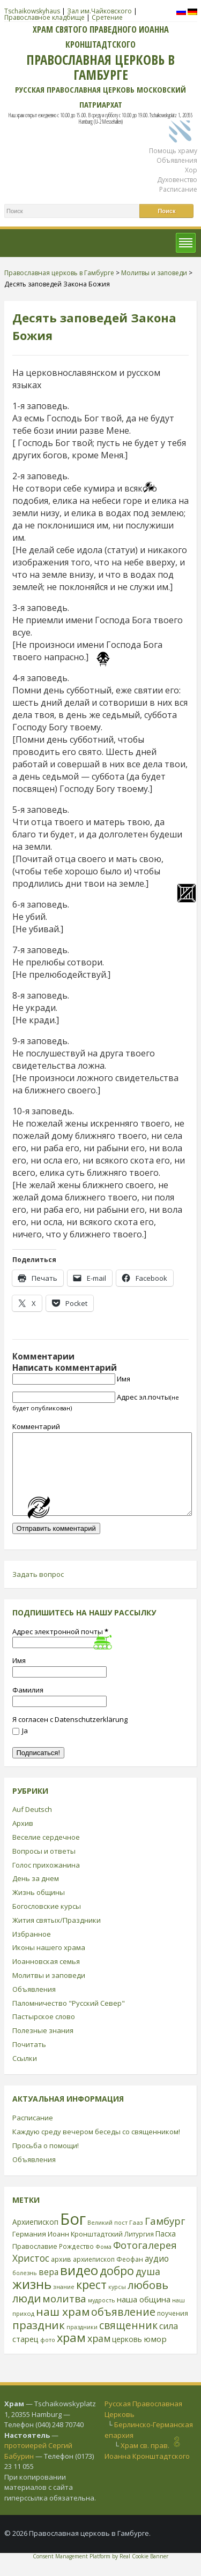 The height and width of the screenshot is (2576, 201). I want to click on open inventory or storage, so click(187, 893).